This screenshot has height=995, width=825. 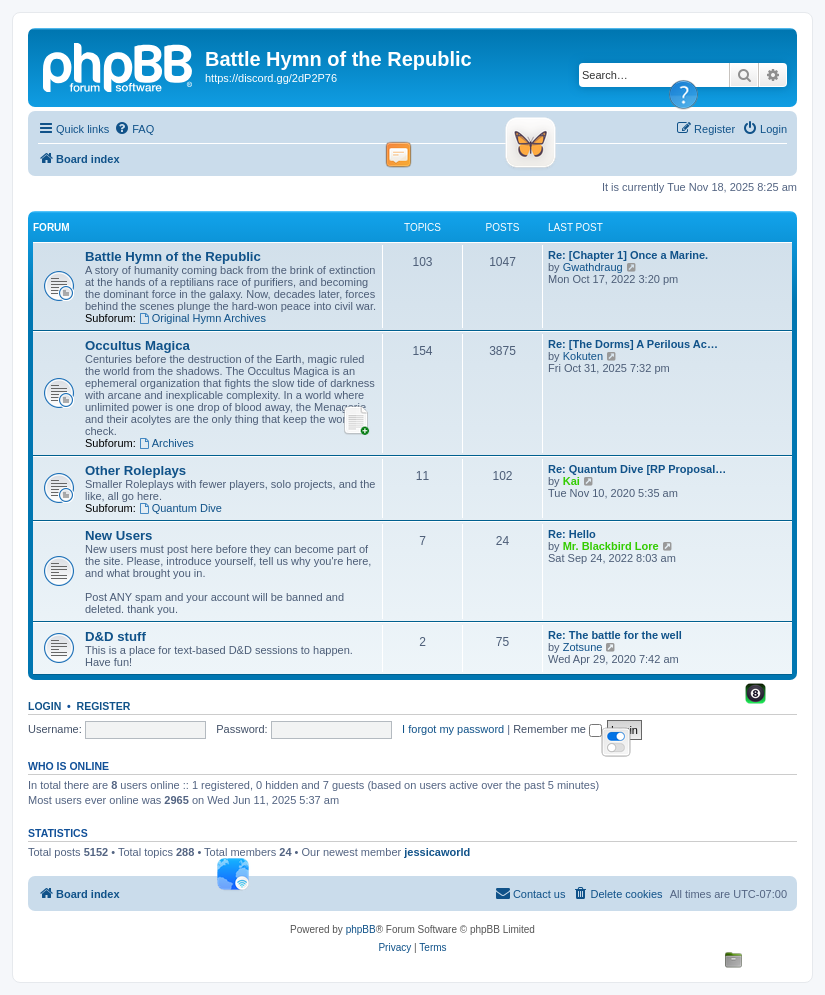 I want to click on open messaging app, so click(x=398, y=154).